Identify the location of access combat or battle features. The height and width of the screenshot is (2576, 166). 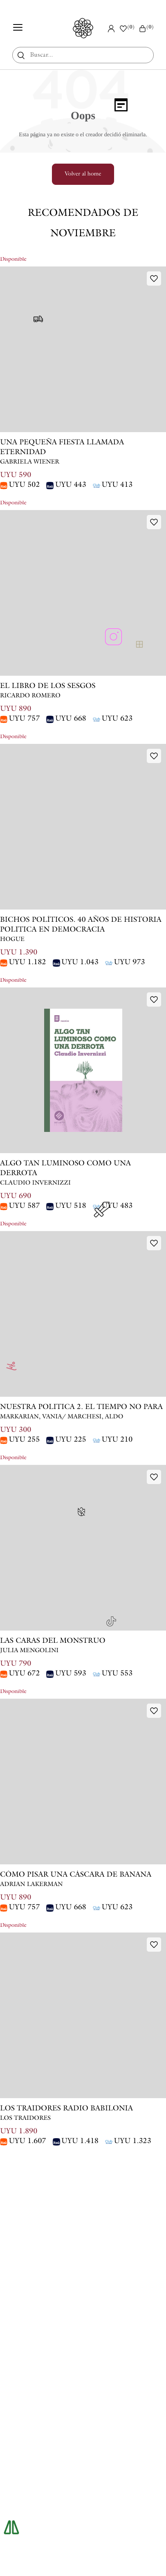
(102, 1209).